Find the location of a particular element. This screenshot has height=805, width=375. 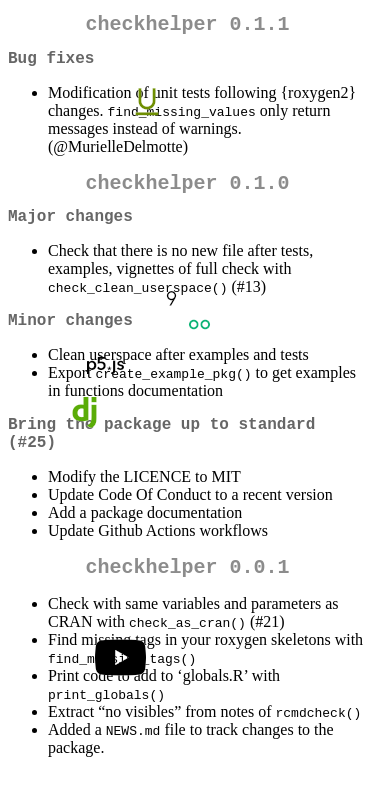

open flickr app is located at coordinates (199, 324).